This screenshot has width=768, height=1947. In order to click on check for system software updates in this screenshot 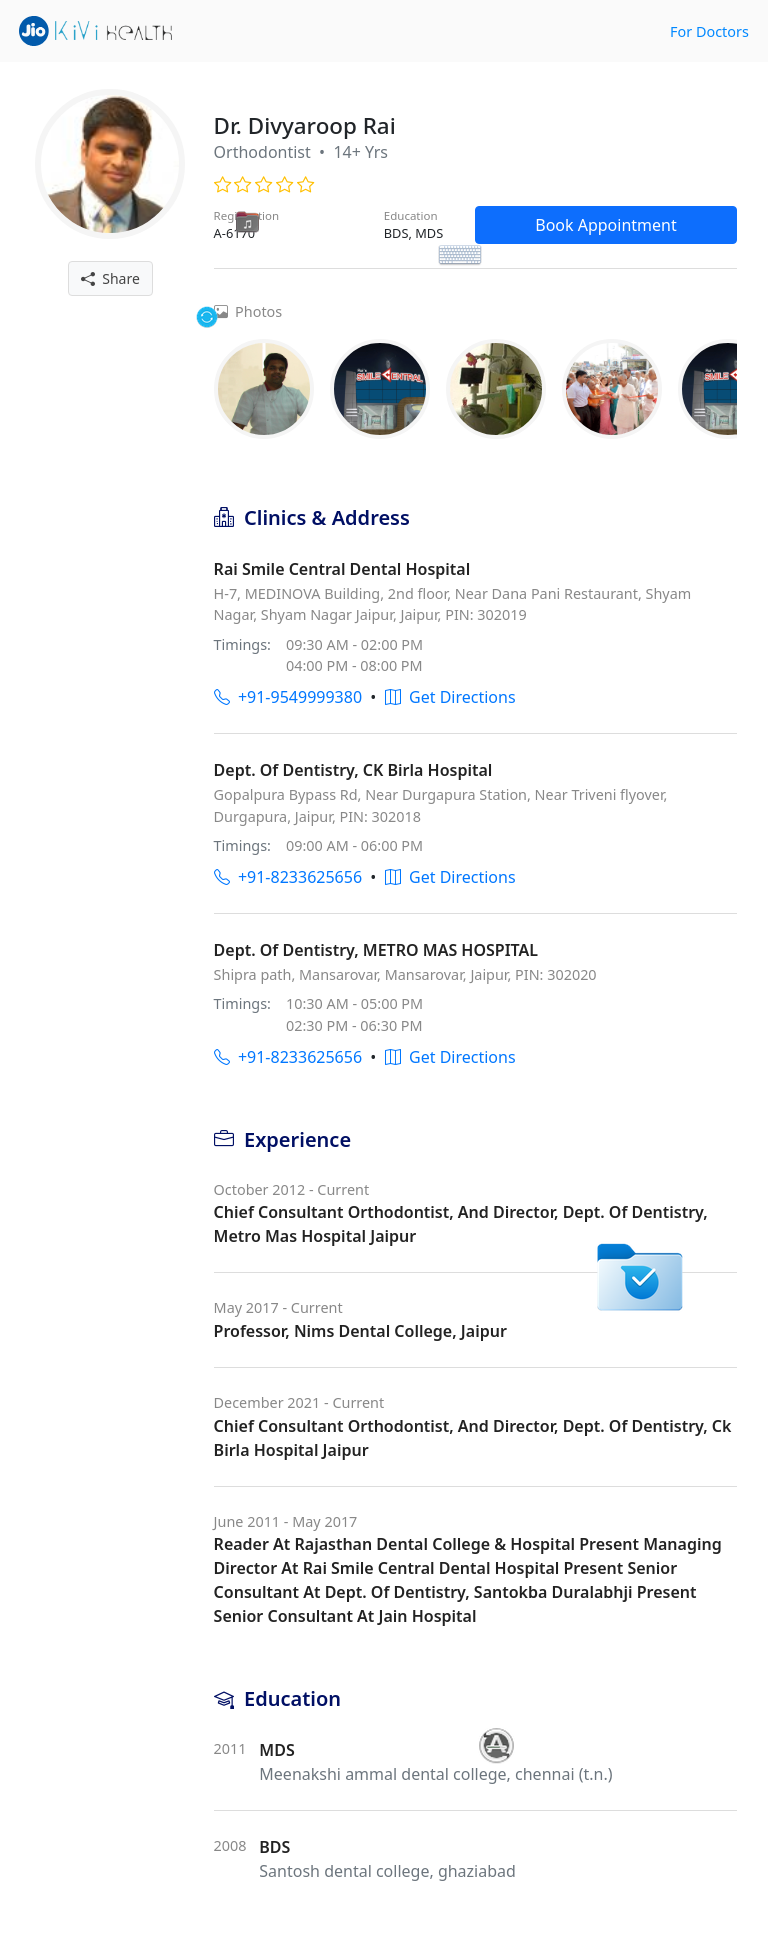, I will do `click(496, 1745)`.